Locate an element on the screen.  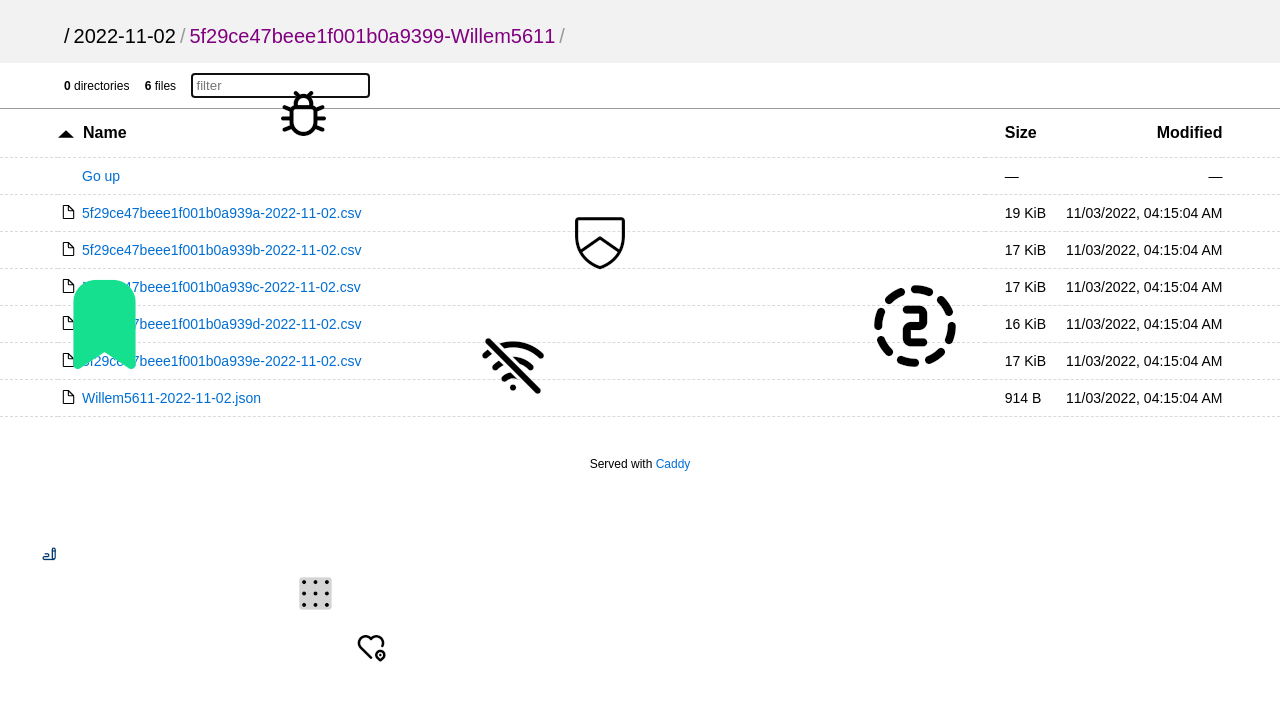
security or protection status indicator is located at coordinates (600, 240).